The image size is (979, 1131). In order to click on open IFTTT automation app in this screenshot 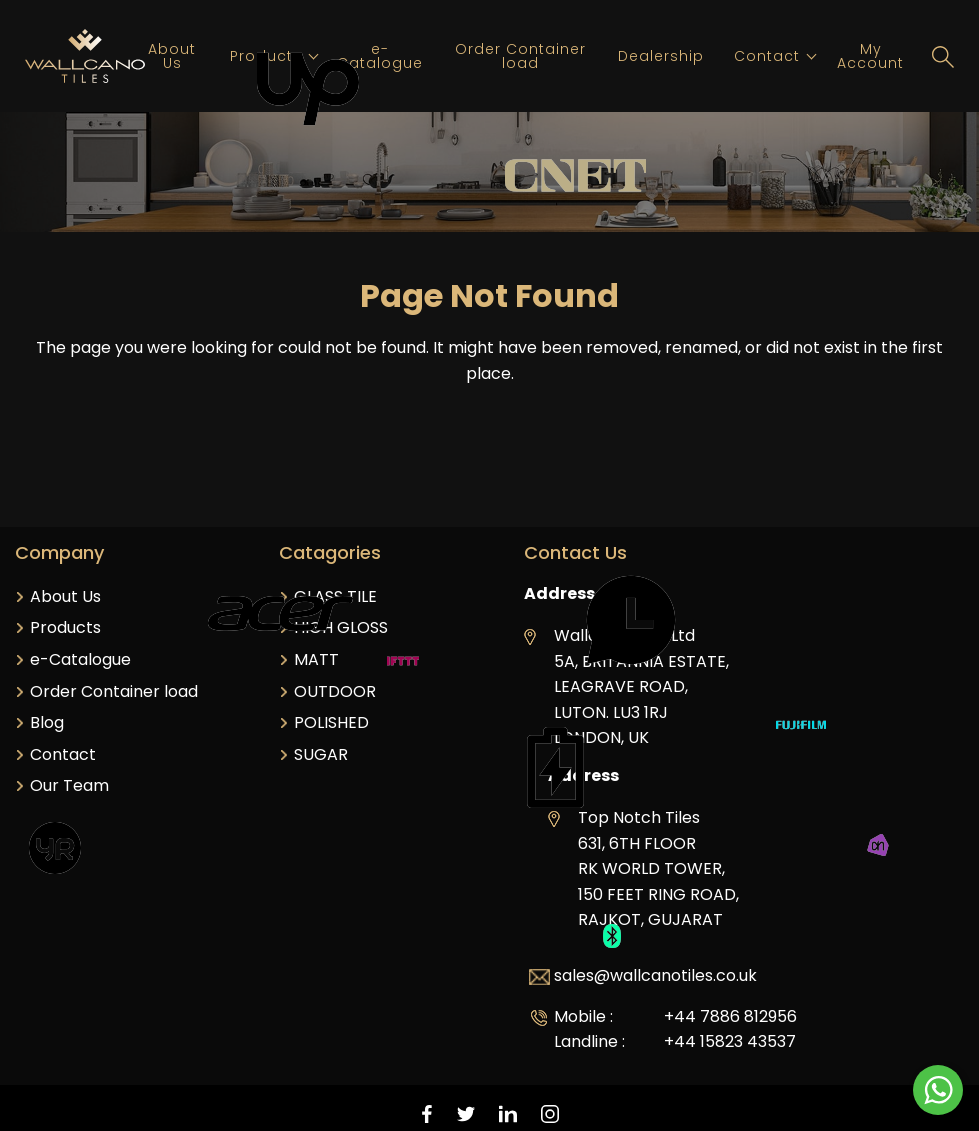, I will do `click(403, 661)`.